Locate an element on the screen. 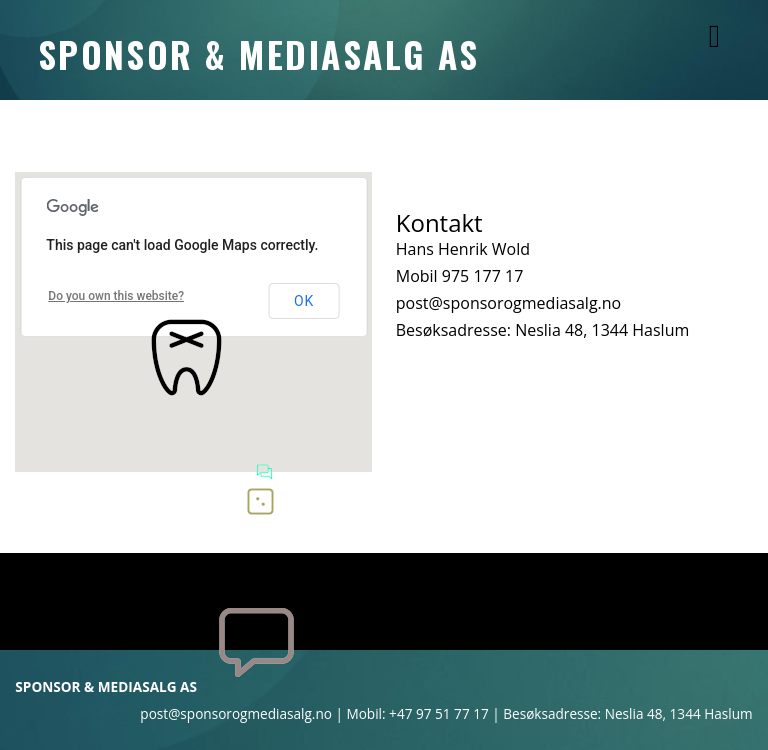 The height and width of the screenshot is (750, 768). open your conversations is located at coordinates (264, 471).